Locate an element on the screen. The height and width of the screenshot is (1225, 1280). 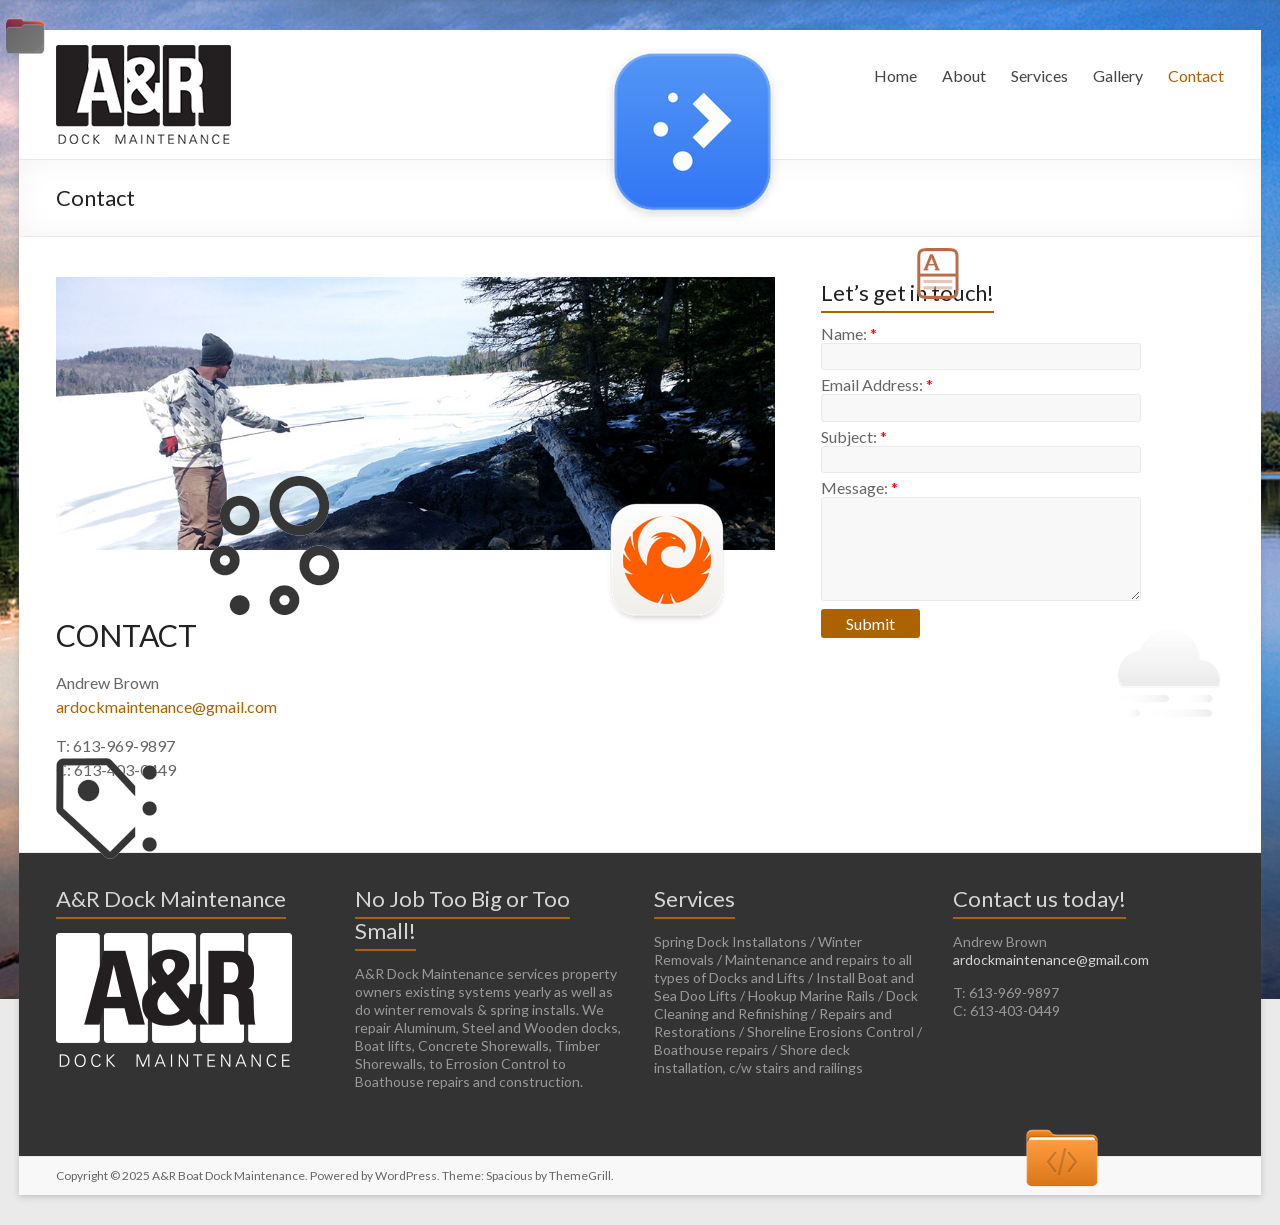
access plasma desktop settings is located at coordinates (692, 134).